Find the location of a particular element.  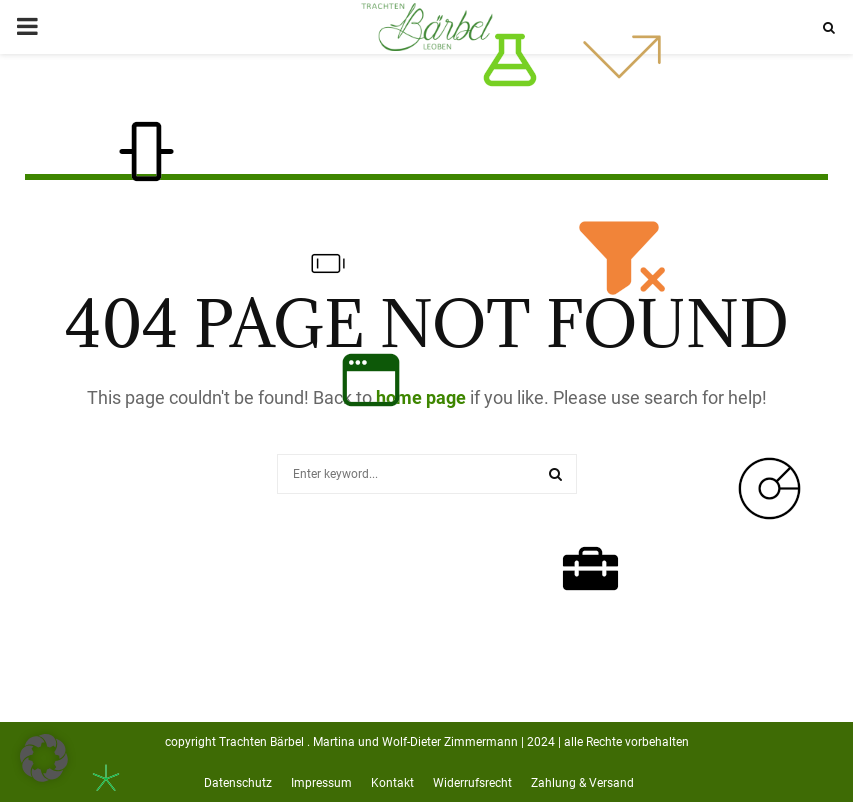

open a new window is located at coordinates (371, 380).